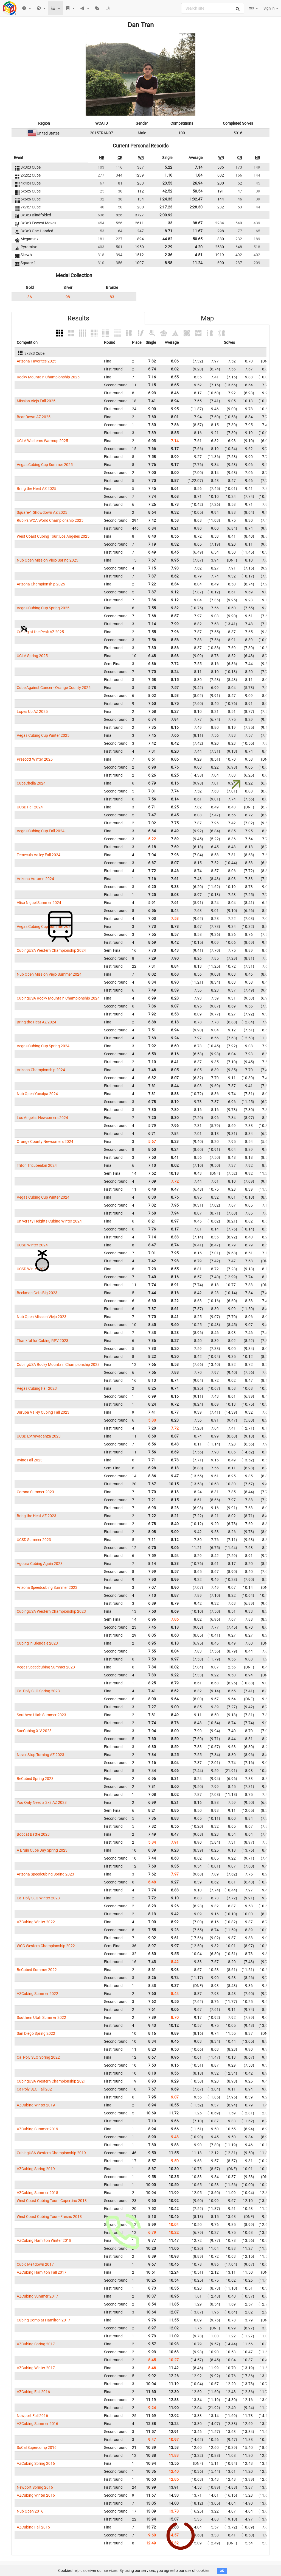 Image resolution: width=281 pixels, height=2576 pixels. What do you see at coordinates (24, 629) in the screenshot?
I see `disable broadcasting or streaming` at bounding box center [24, 629].